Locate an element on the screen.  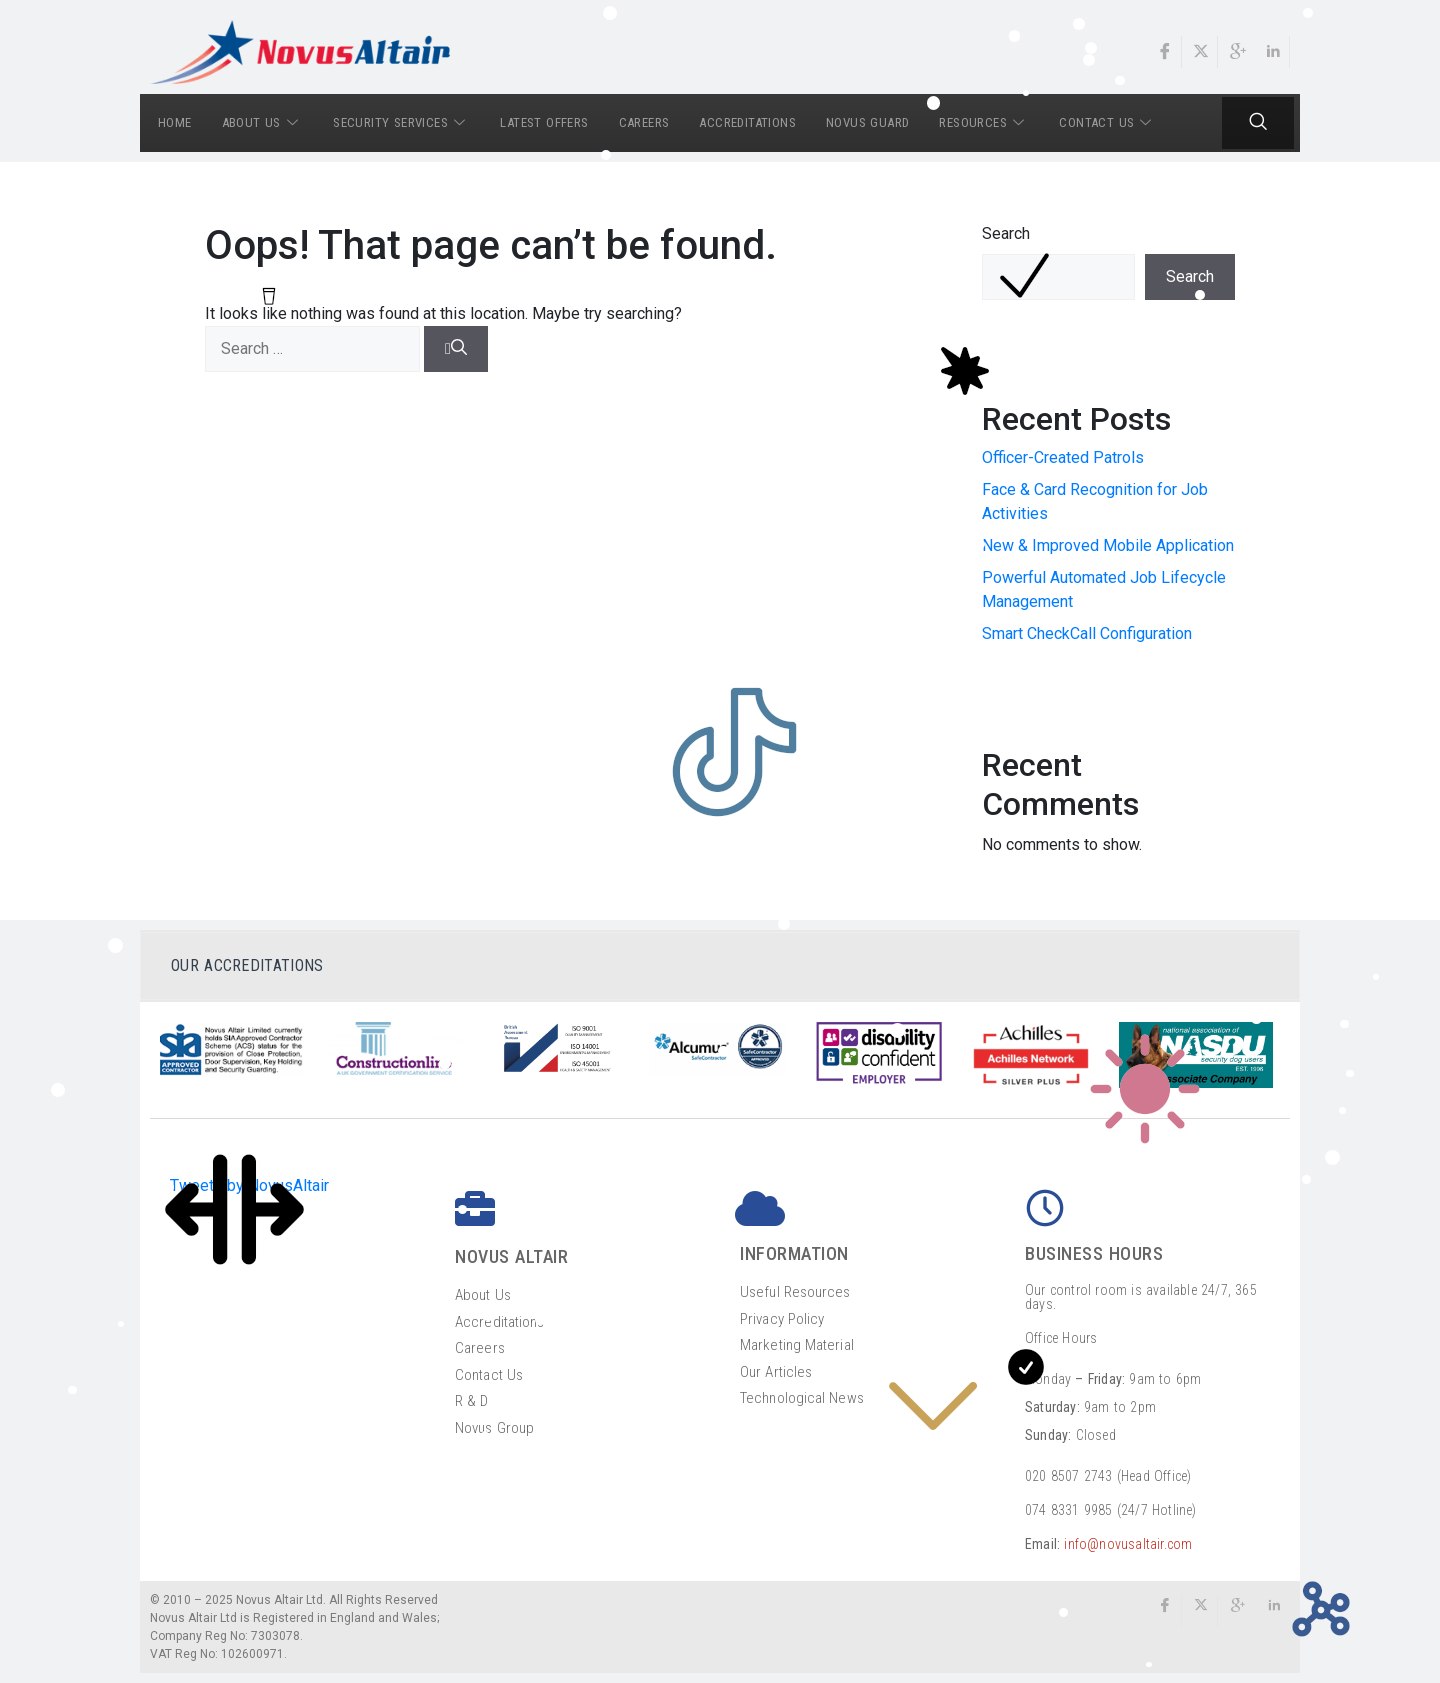
indicates a new or featured item is located at coordinates (965, 371).